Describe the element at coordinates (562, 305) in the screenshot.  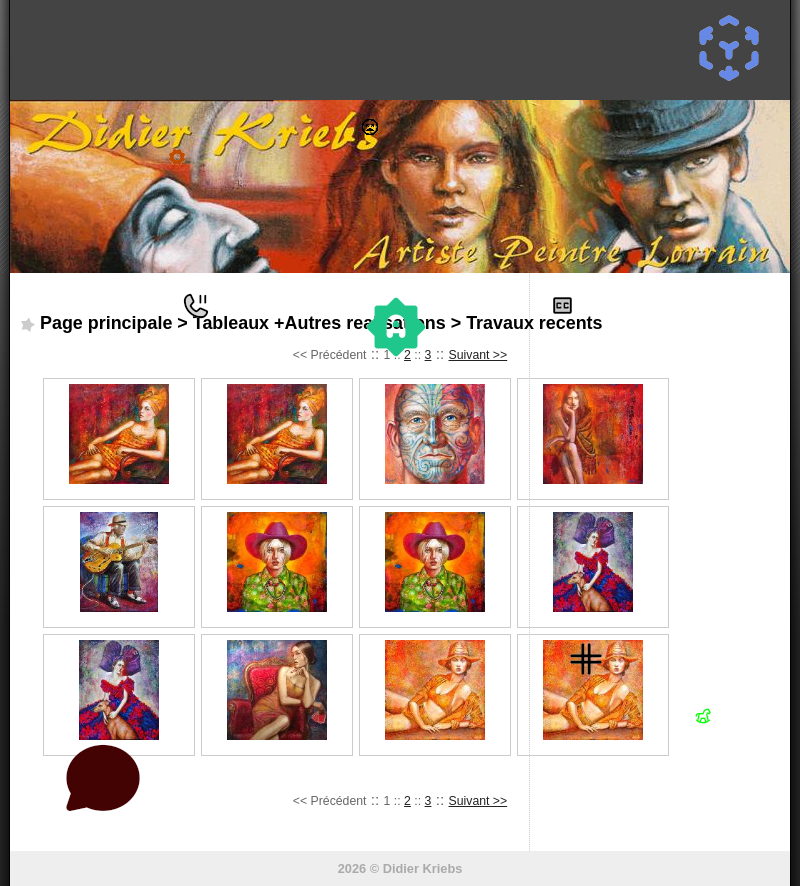
I see `enable closed captions for video content` at that location.